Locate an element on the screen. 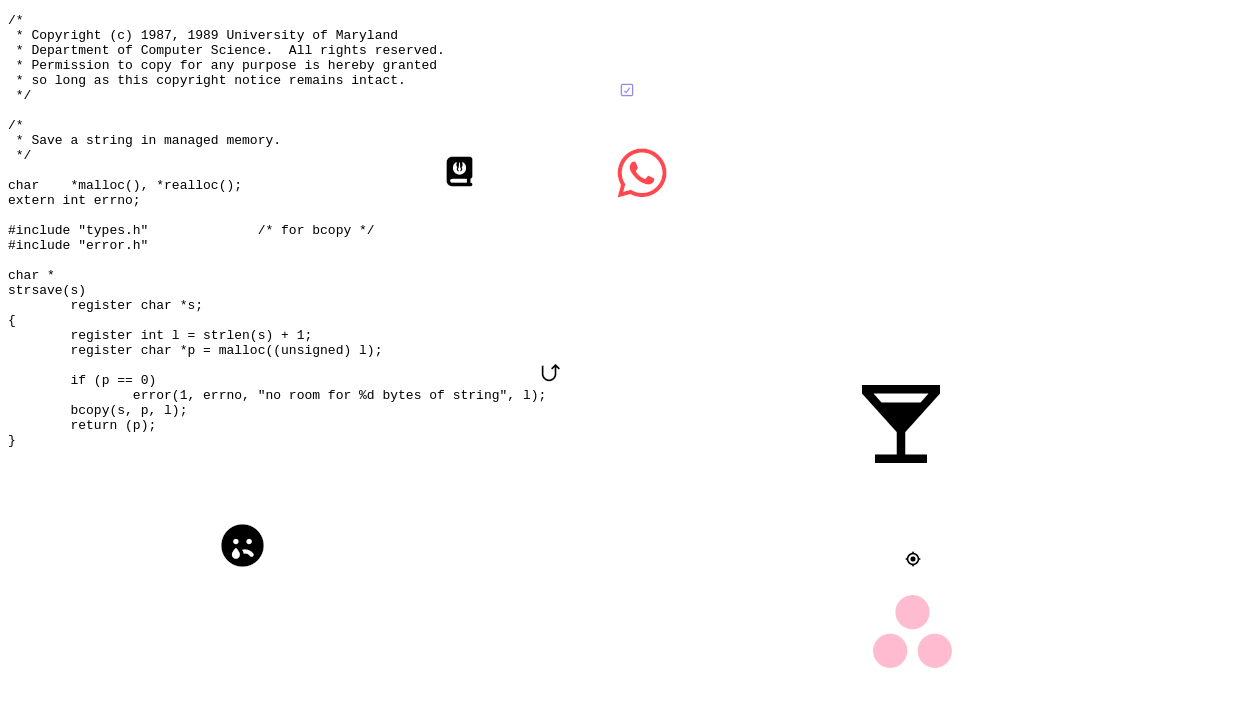 The image size is (1243, 720). view cocktail or drink menu is located at coordinates (901, 424).